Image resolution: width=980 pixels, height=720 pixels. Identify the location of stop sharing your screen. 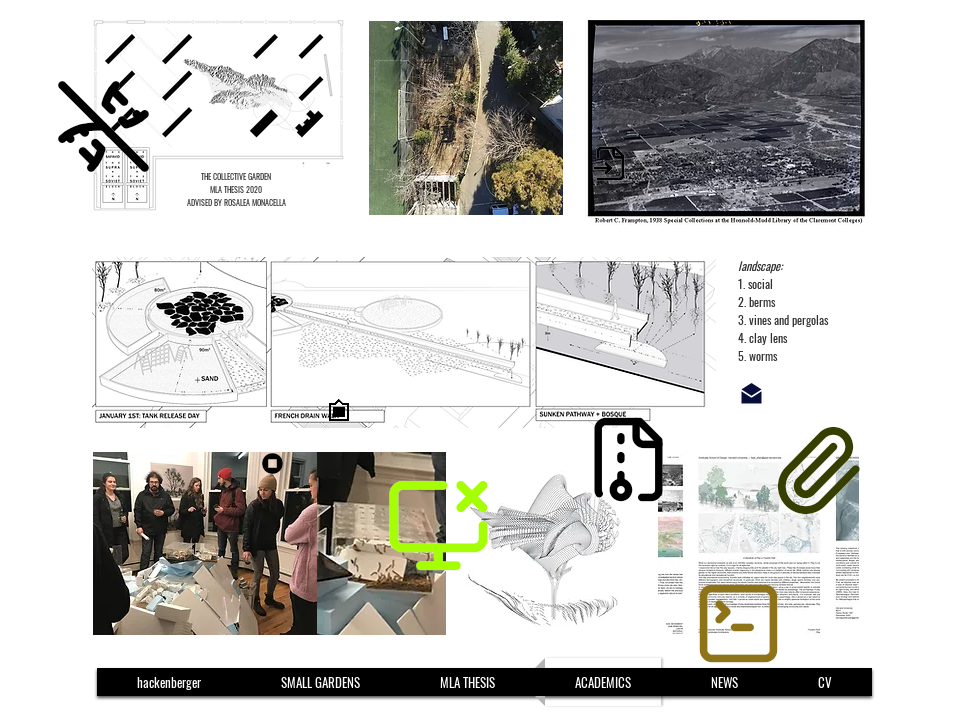
(438, 525).